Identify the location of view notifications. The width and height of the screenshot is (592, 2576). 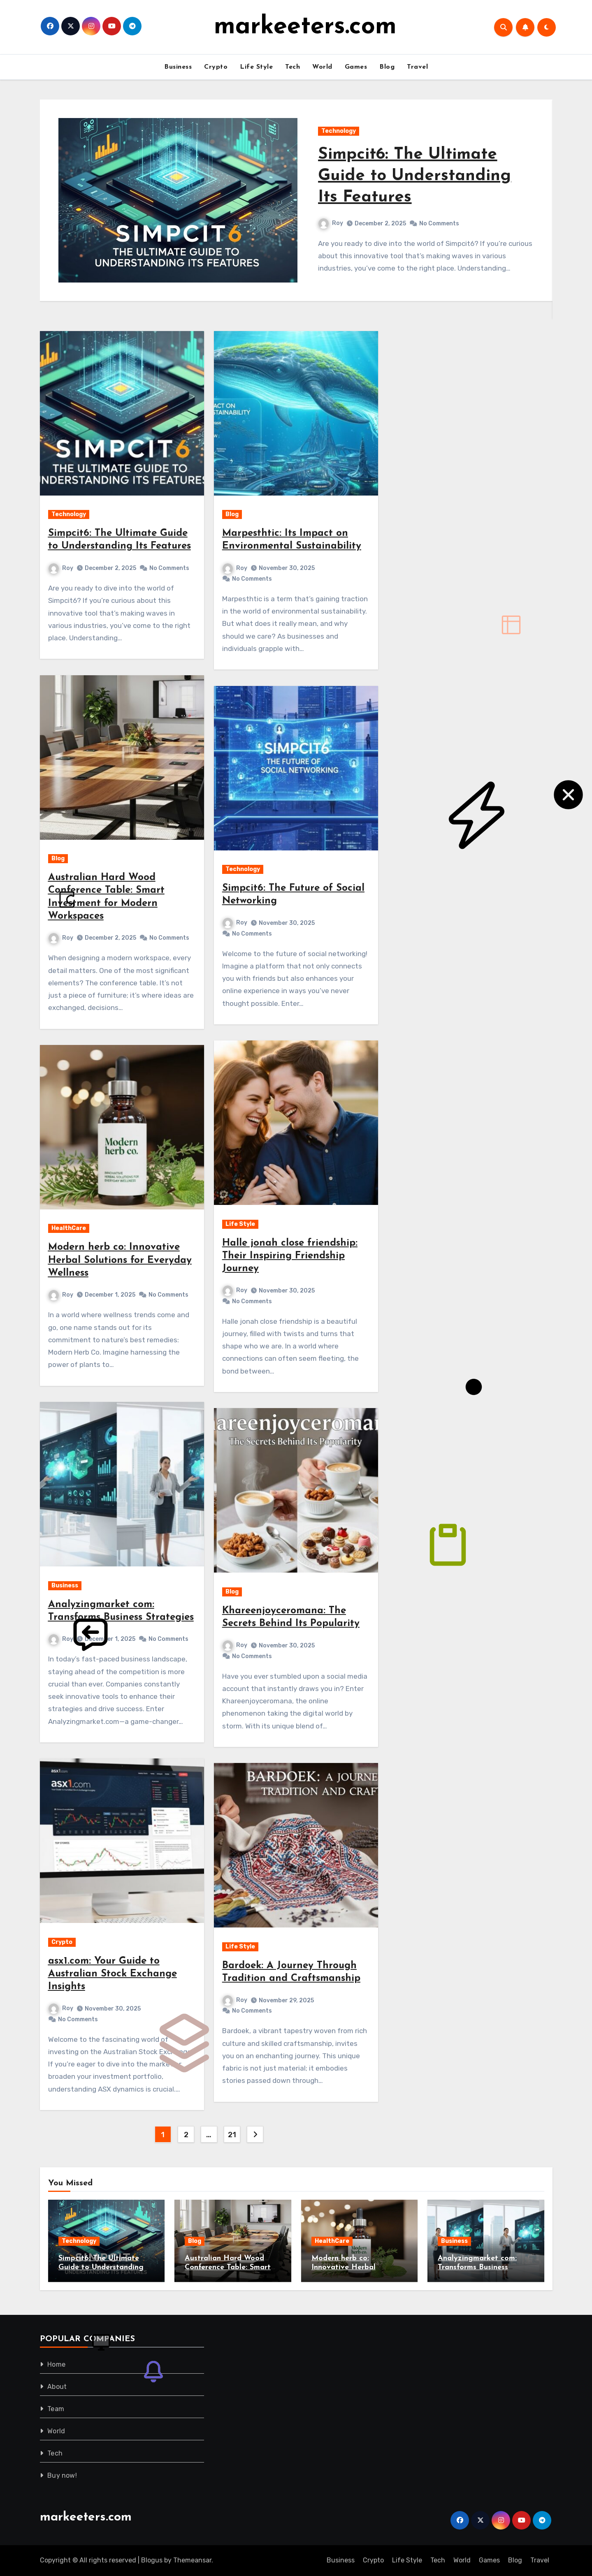
(153, 2372).